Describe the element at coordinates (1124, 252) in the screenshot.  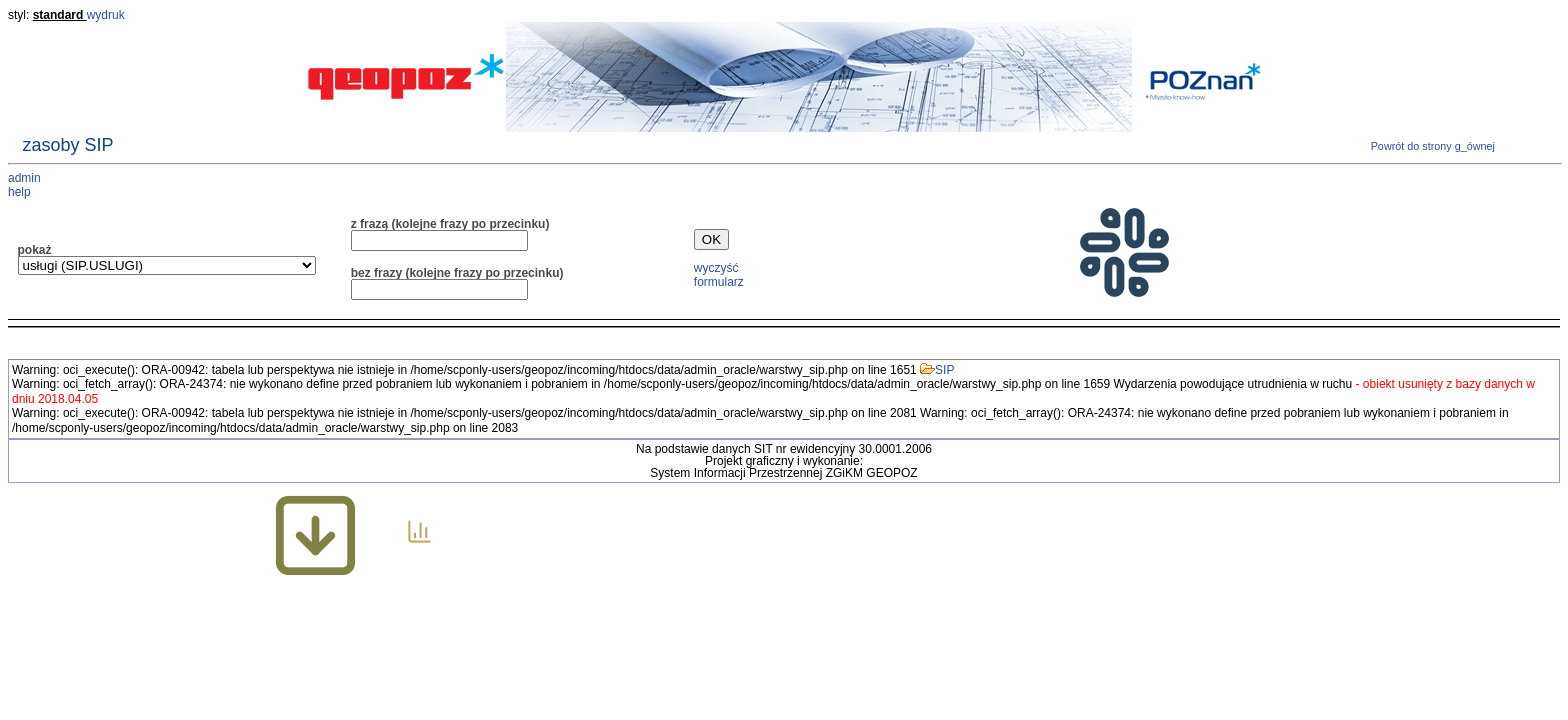
I see `open Slack messaging app` at that location.